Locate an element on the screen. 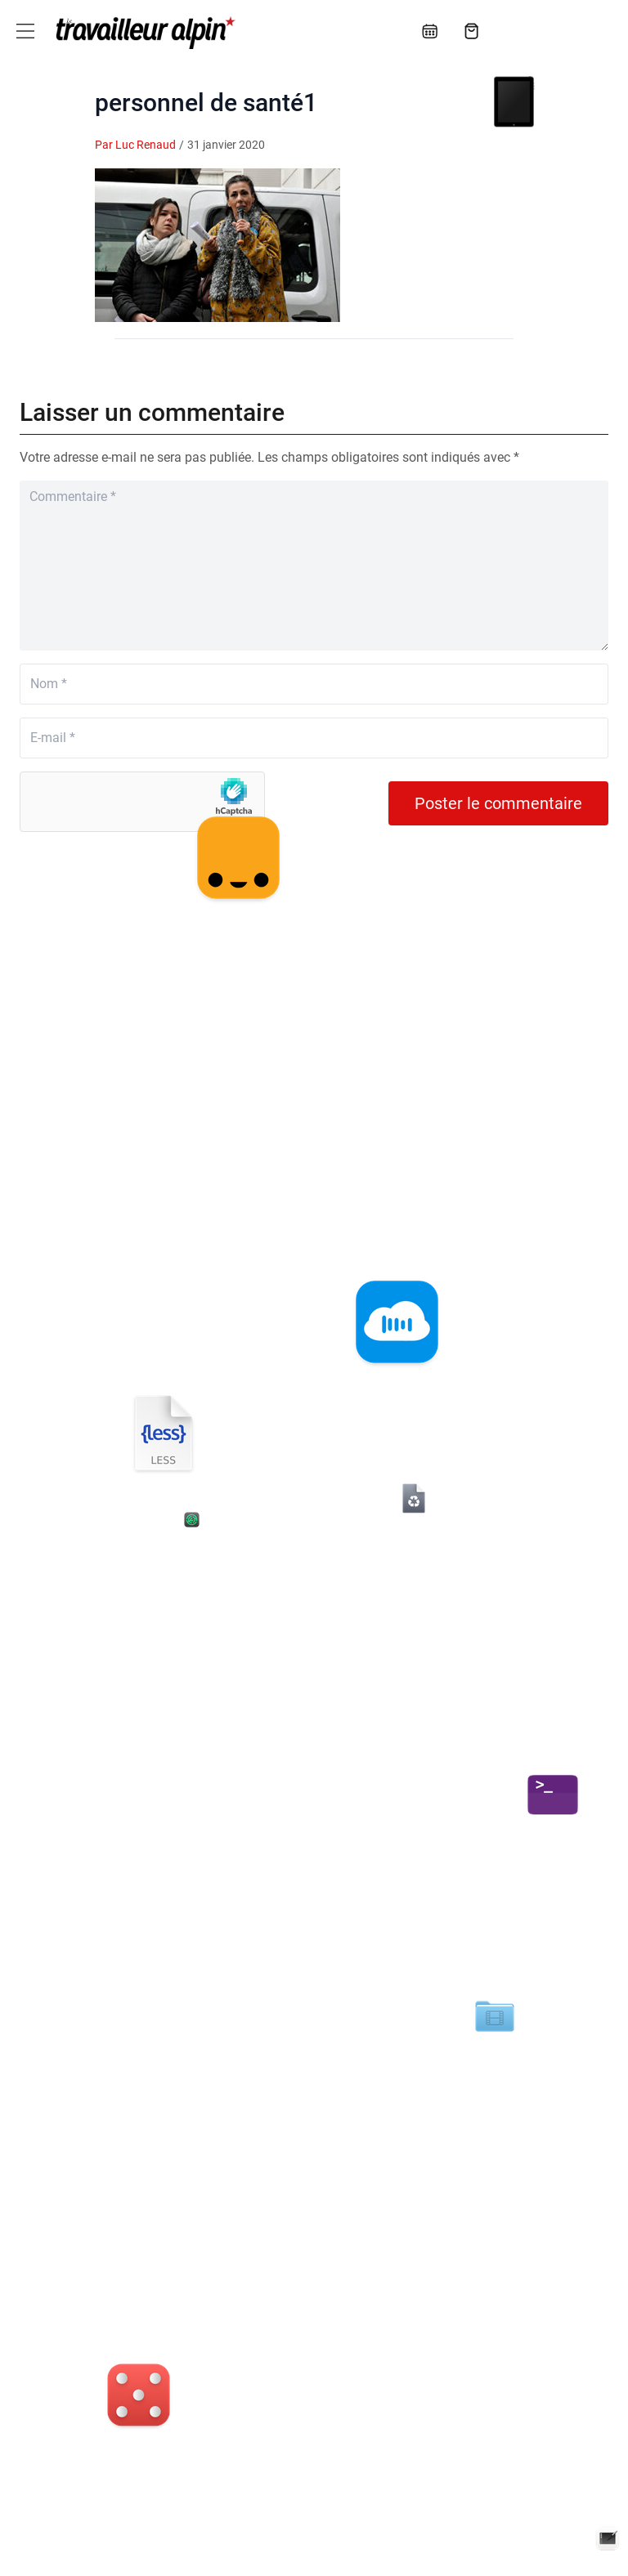  open qcm cloud music streaming app is located at coordinates (397, 1322).